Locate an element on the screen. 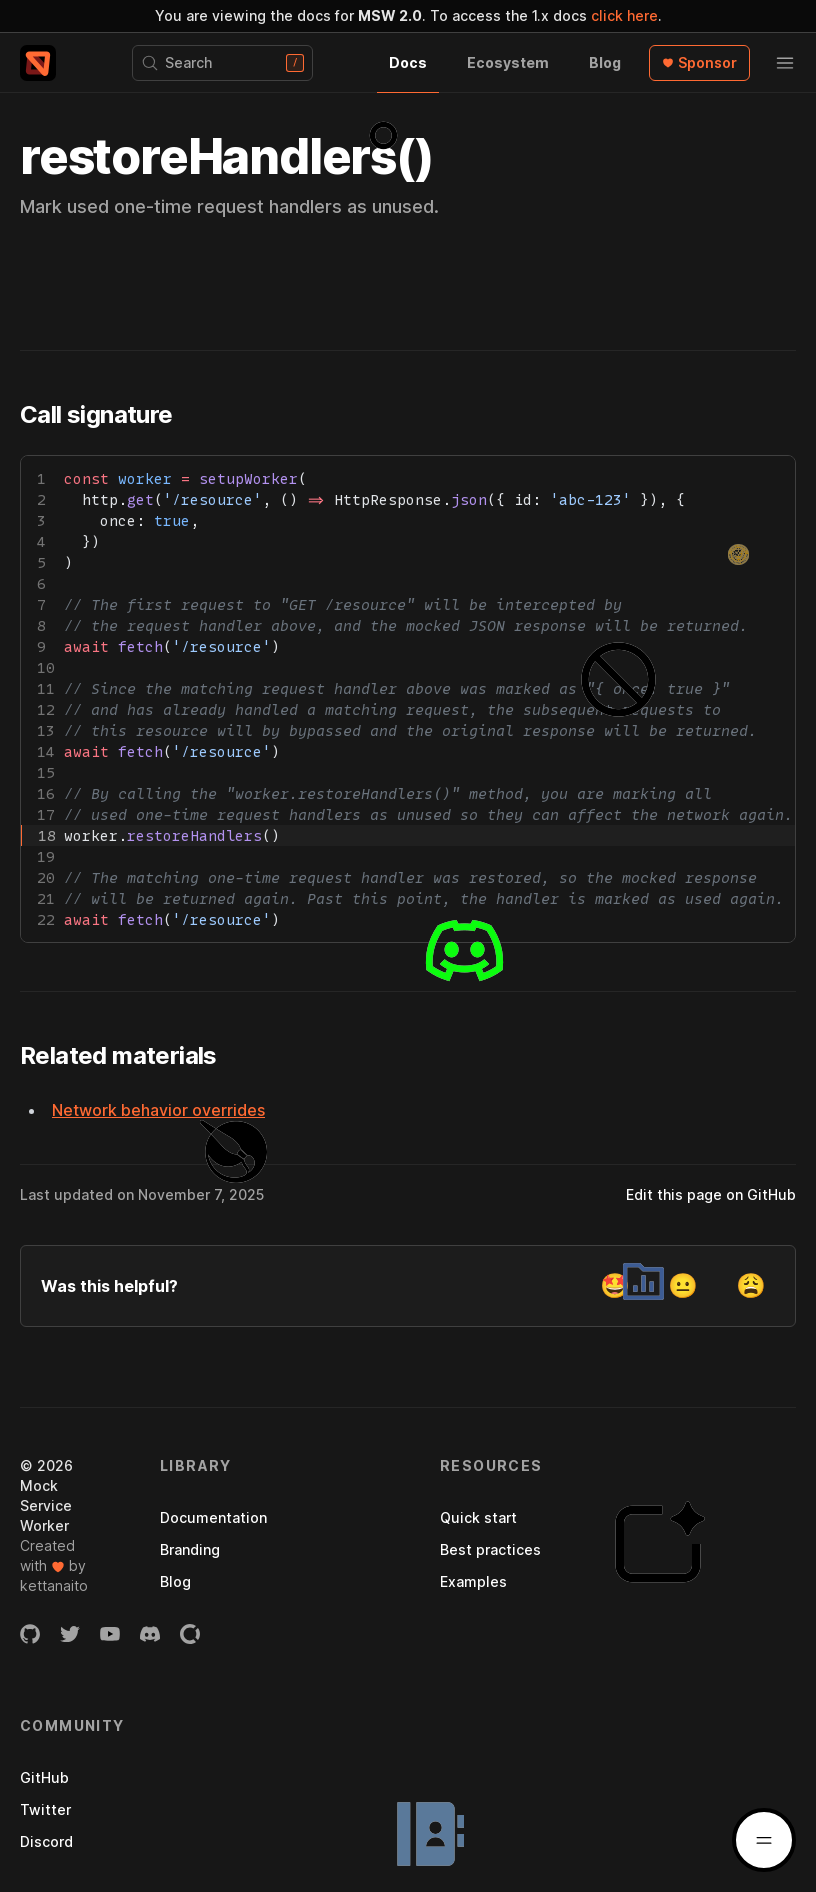 The height and width of the screenshot is (1892, 816). indicates a blocked or restricted action is located at coordinates (618, 679).